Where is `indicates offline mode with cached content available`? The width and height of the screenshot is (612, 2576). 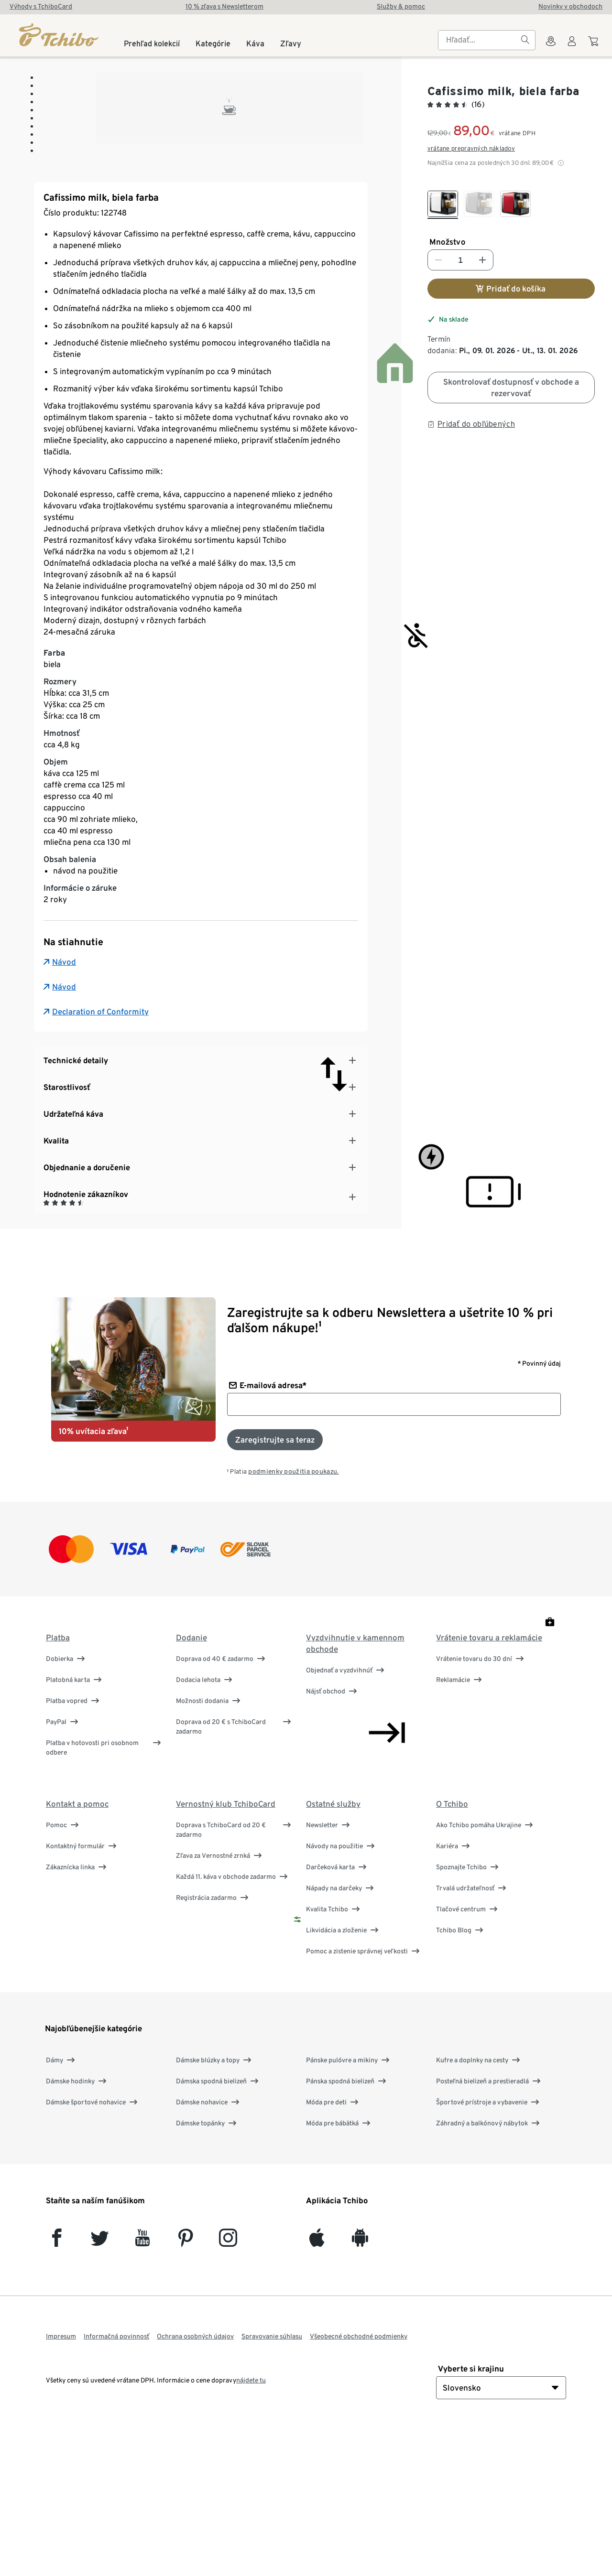 indicates offline mode with cached content available is located at coordinates (431, 1157).